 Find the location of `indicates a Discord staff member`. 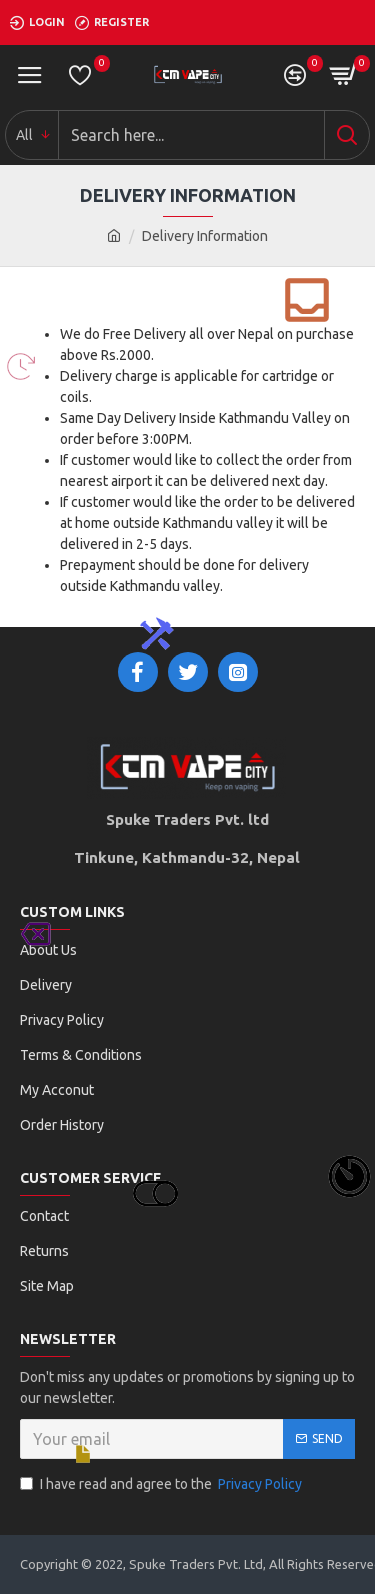

indicates a Discord staff member is located at coordinates (157, 633).